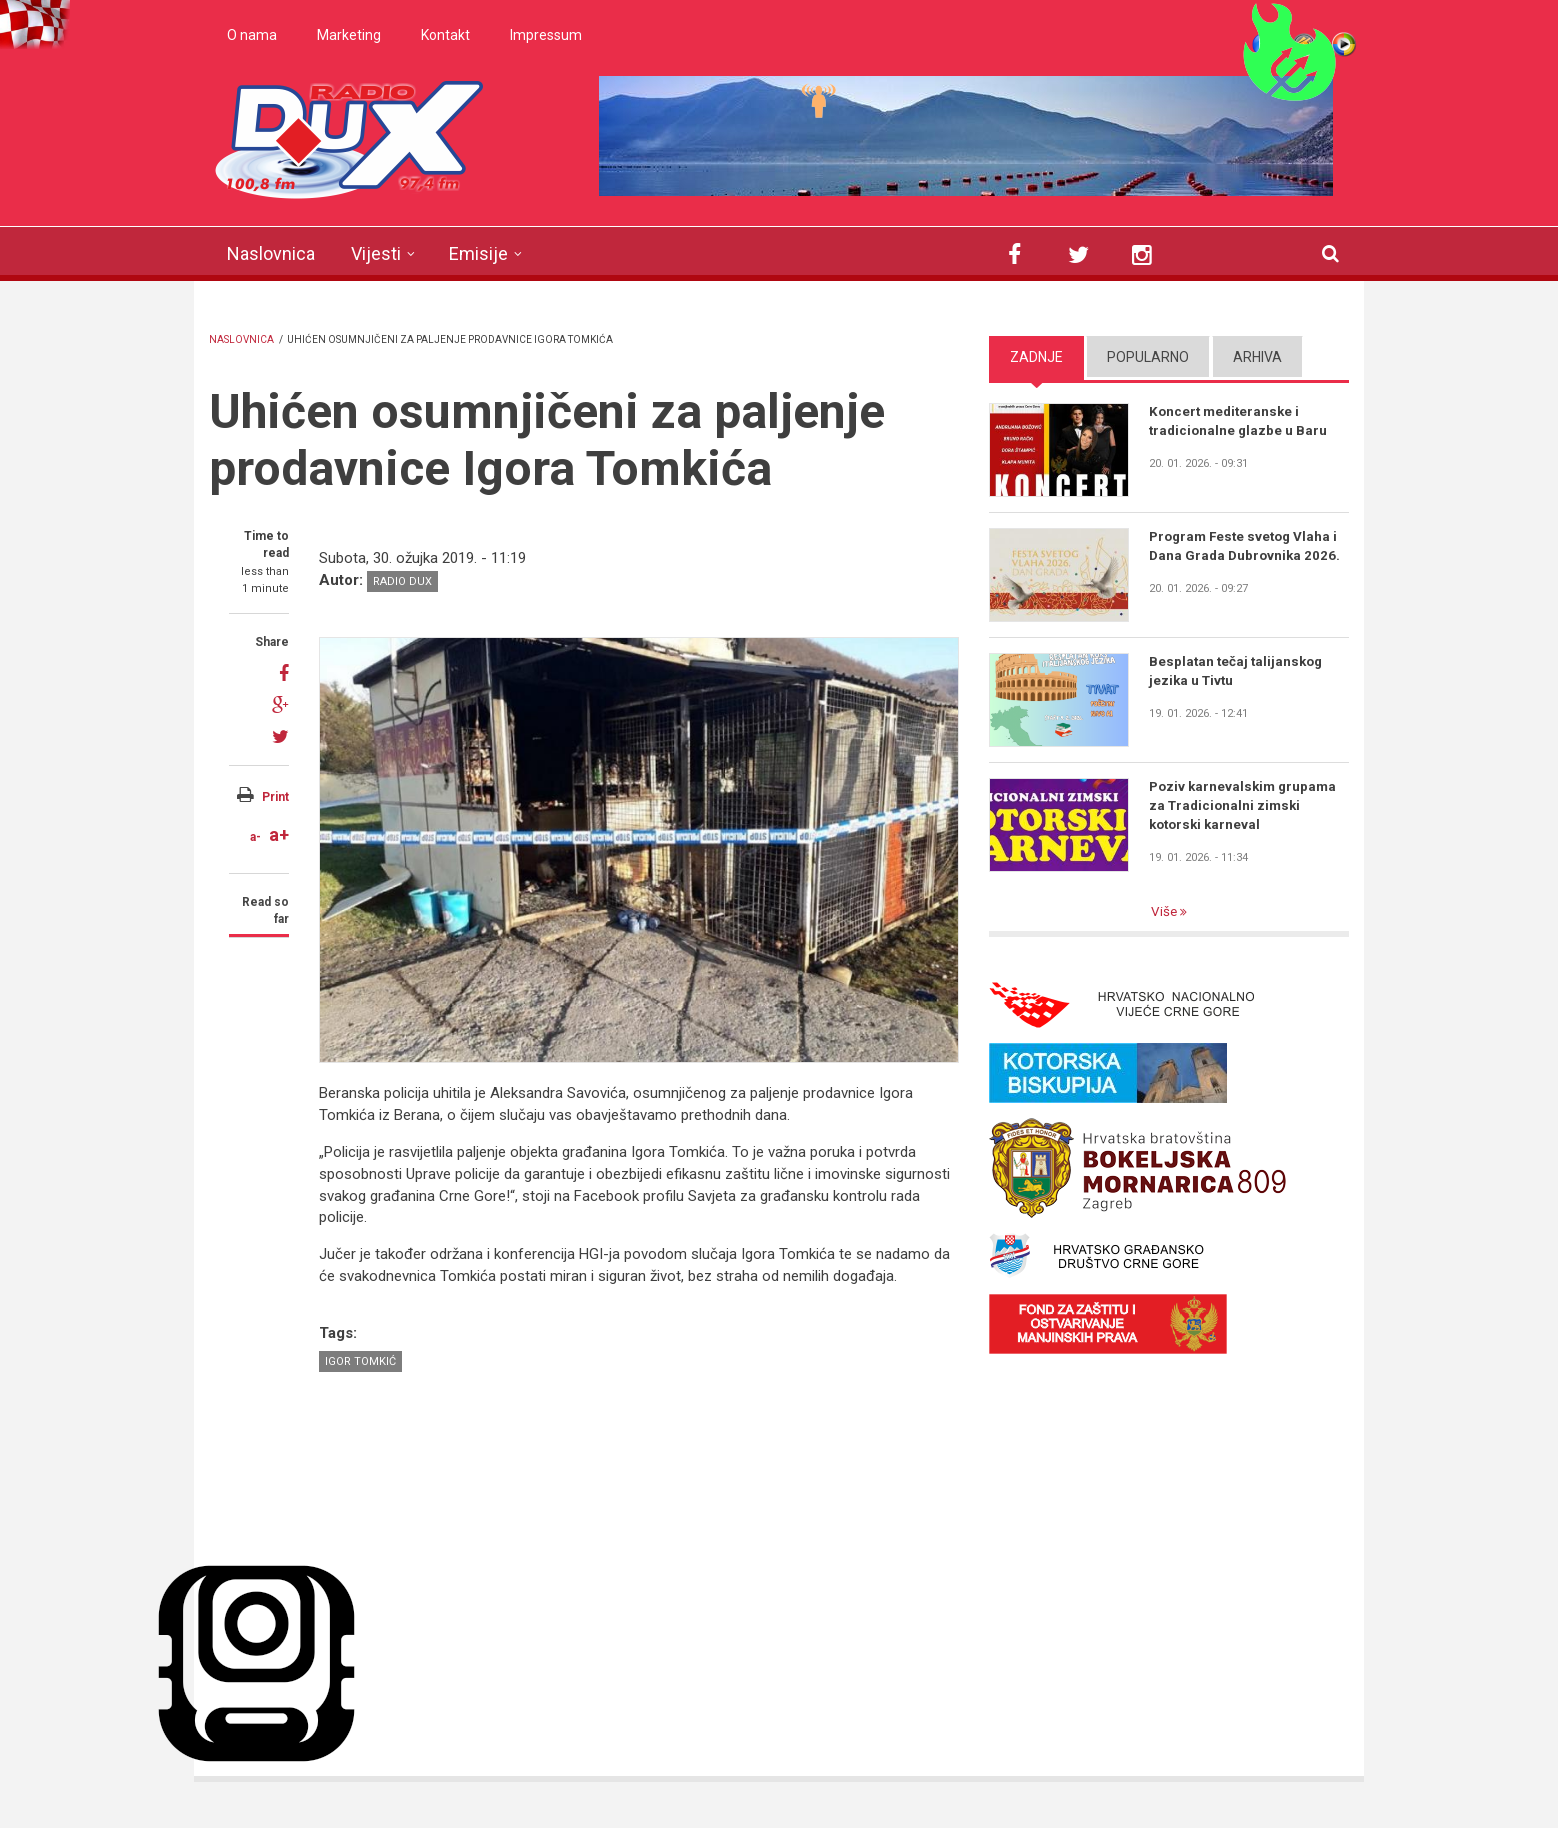 This screenshot has width=1558, height=1828. What do you see at coordinates (818, 100) in the screenshot?
I see `indicates active awareness or alert mode` at bounding box center [818, 100].